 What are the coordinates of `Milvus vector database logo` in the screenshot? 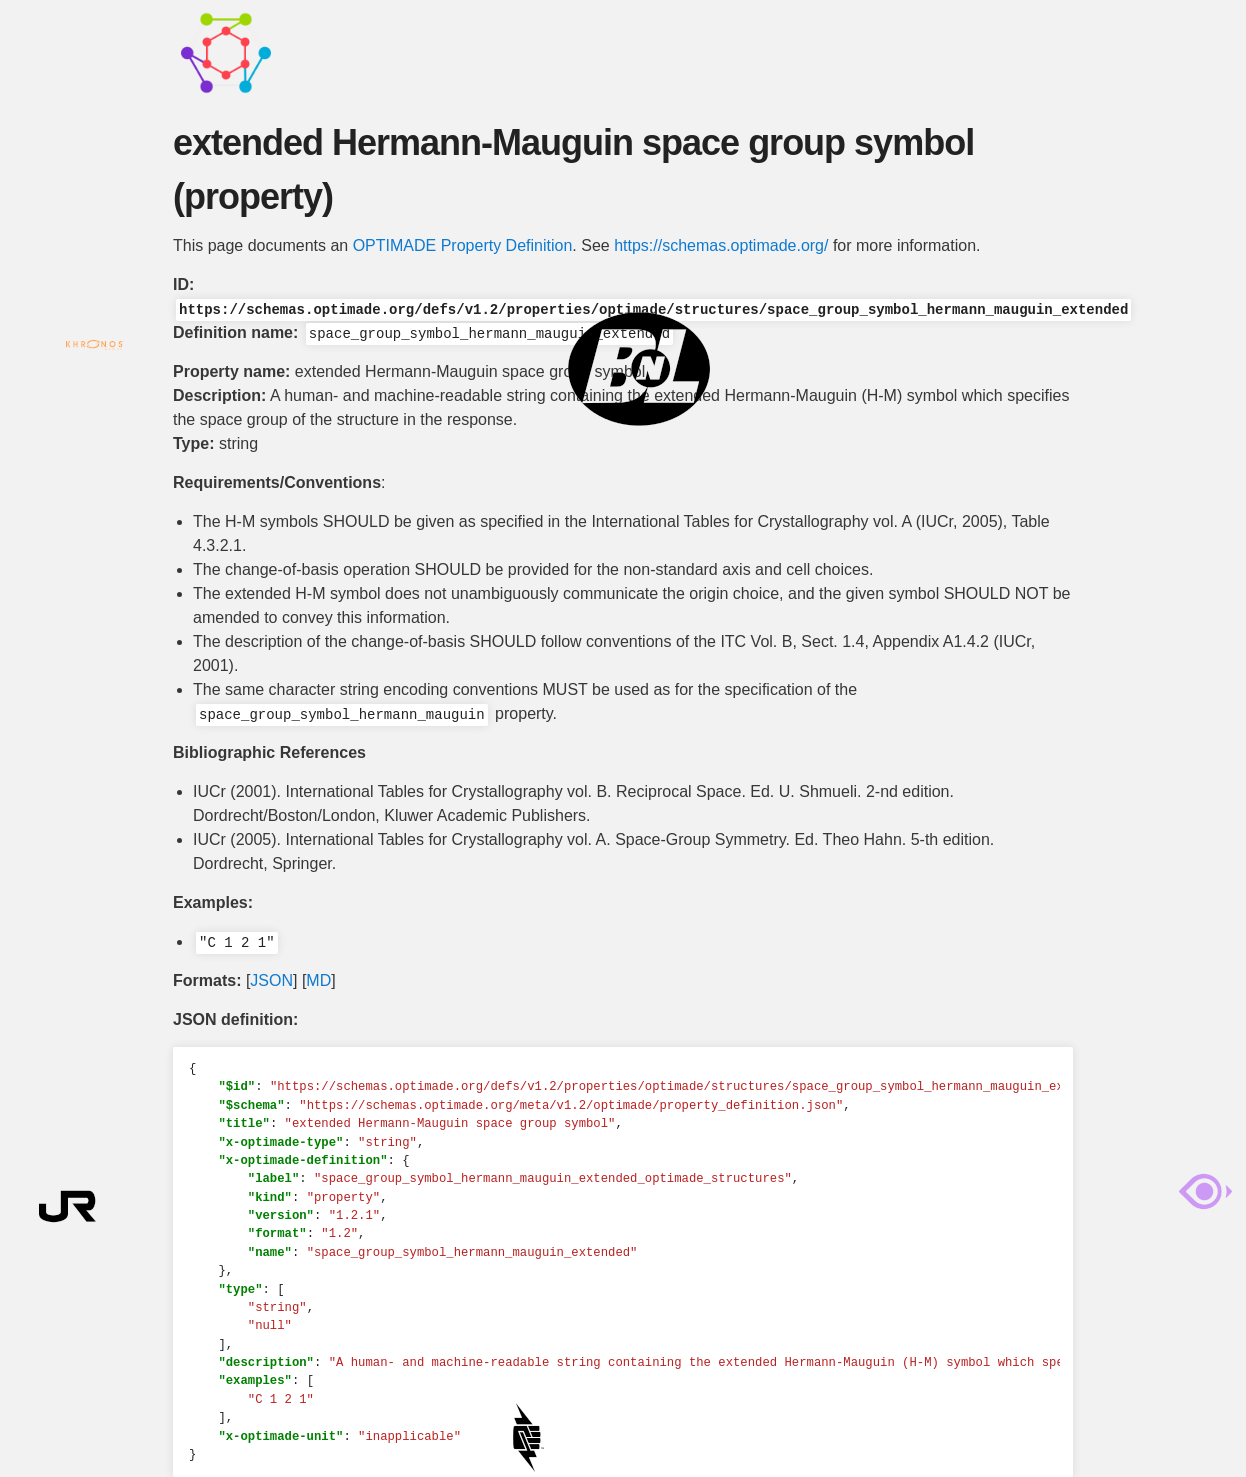 It's located at (1205, 1191).